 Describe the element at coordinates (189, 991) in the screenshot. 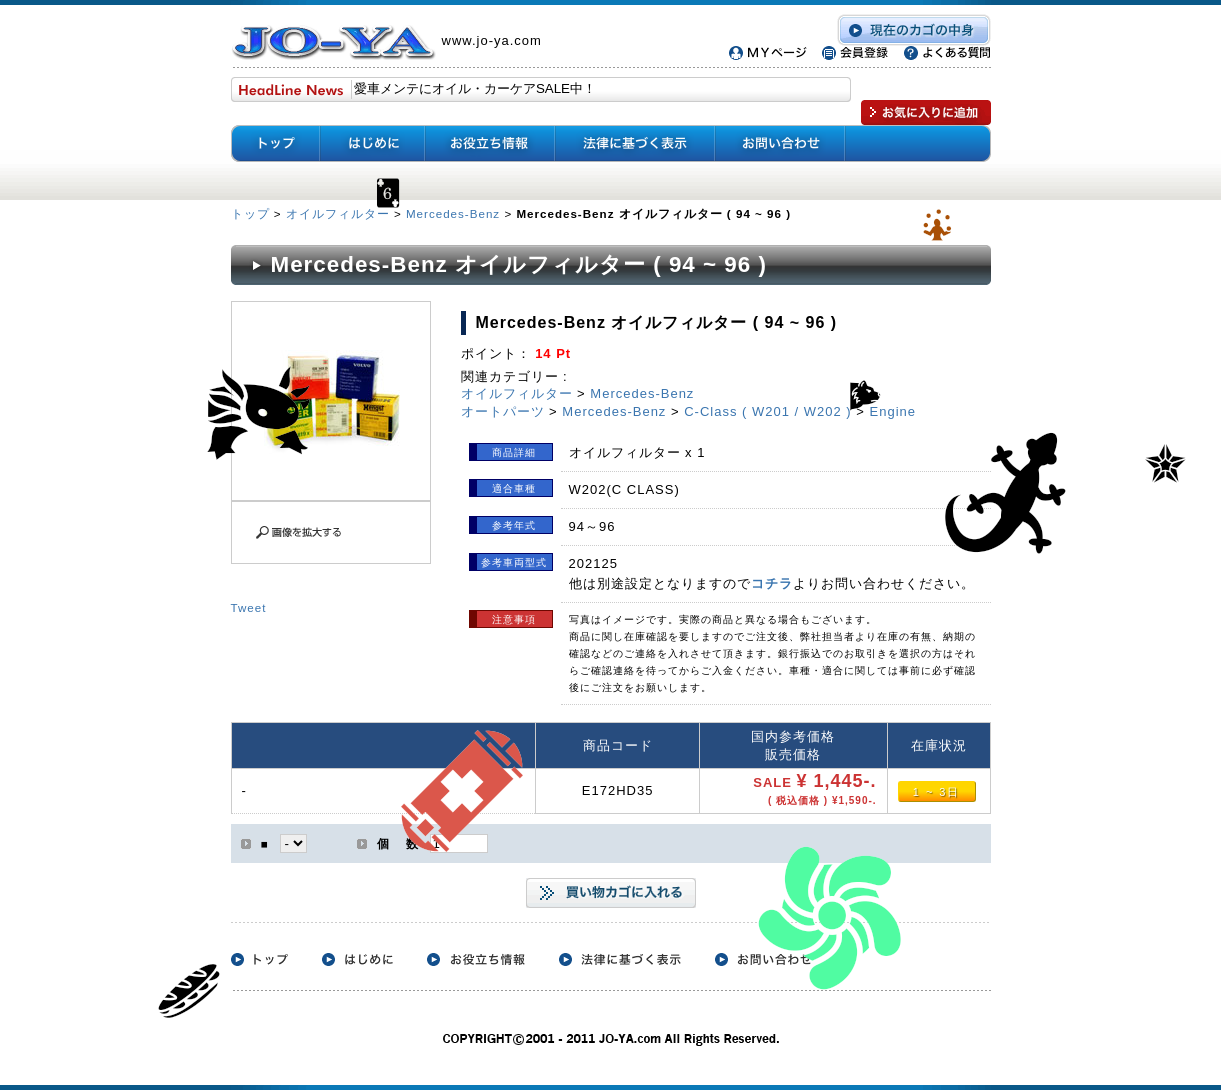

I see `access food or dining options` at that location.